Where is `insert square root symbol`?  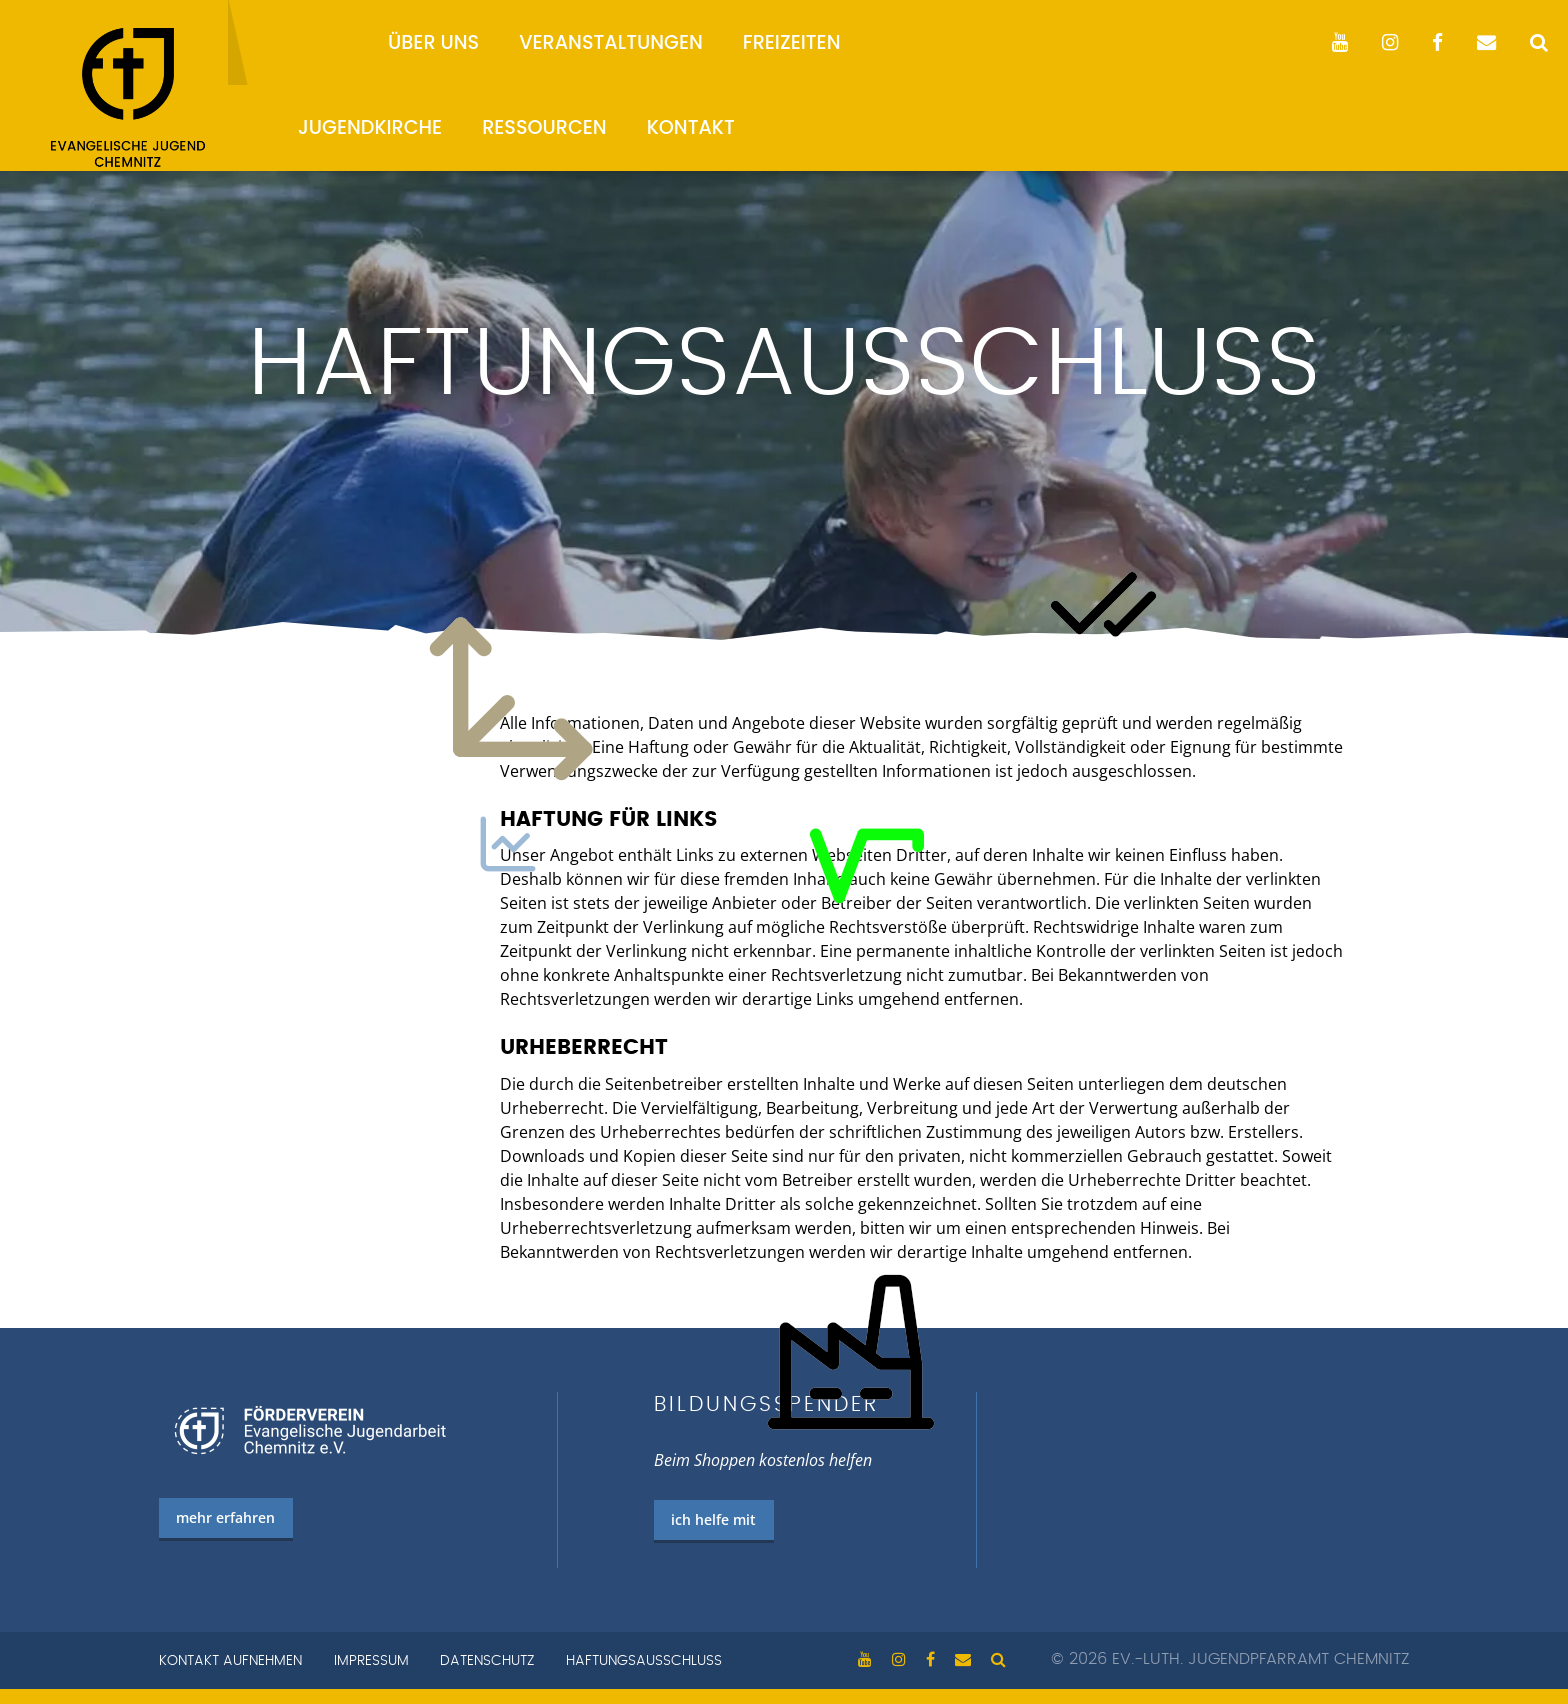
insert square root symbol is located at coordinates (863, 858).